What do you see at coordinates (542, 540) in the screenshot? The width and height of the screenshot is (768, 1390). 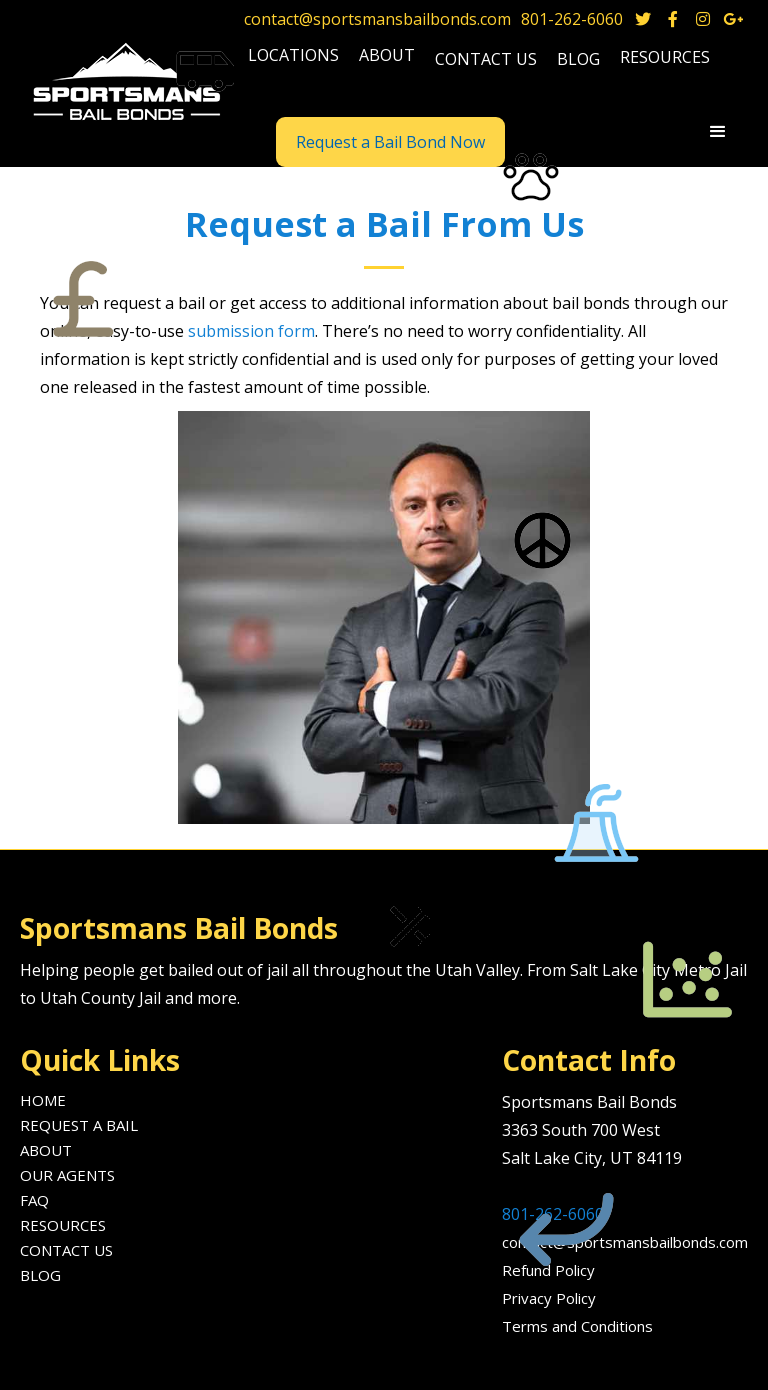 I see `peace or anti-war symbol indicator` at bounding box center [542, 540].